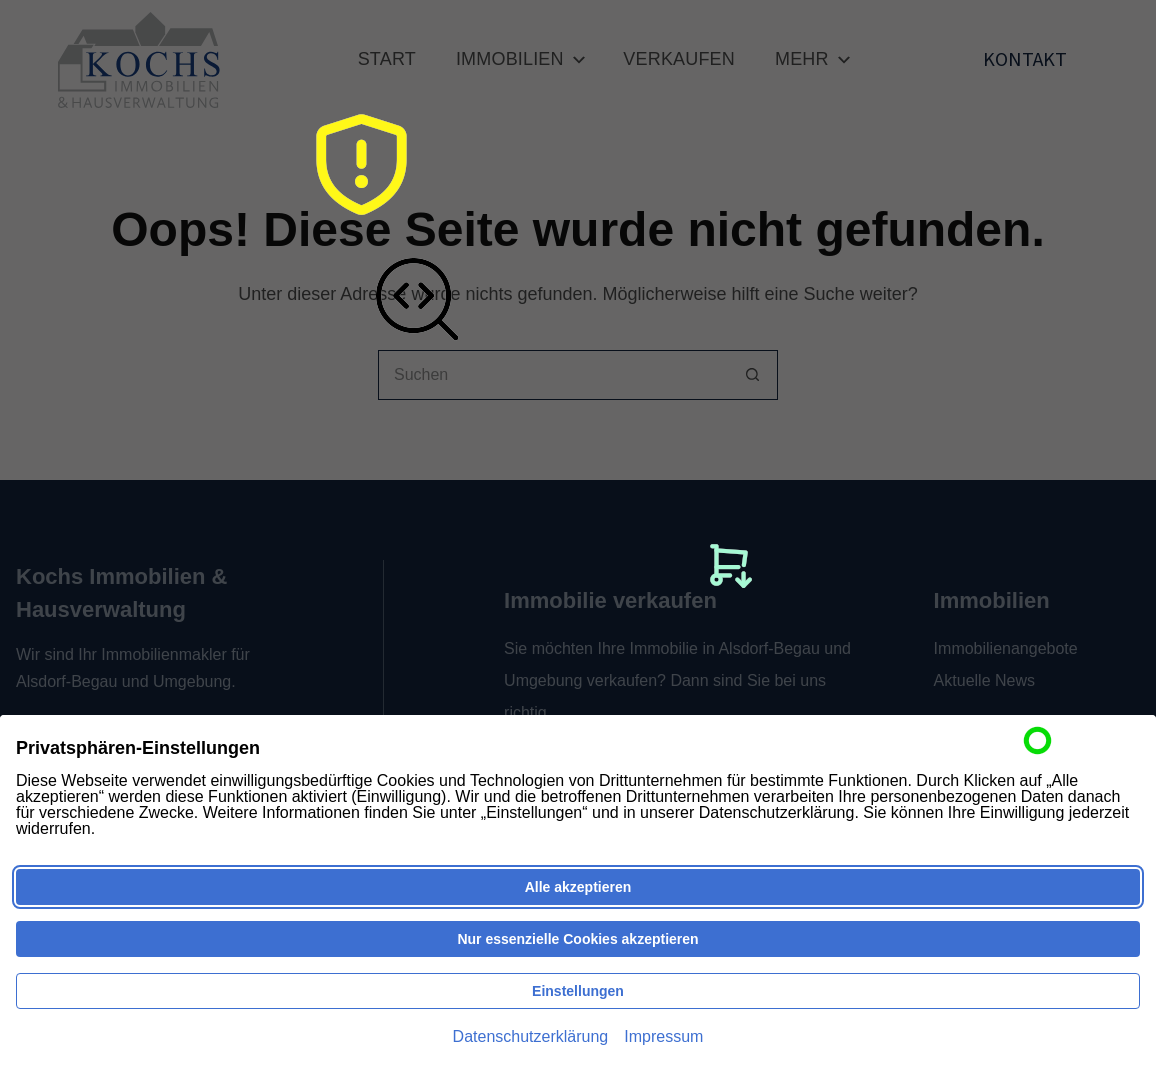 This screenshot has width=1156, height=1074. What do you see at coordinates (361, 165) in the screenshot?
I see `view security or privacy settings` at bounding box center [361, 165].